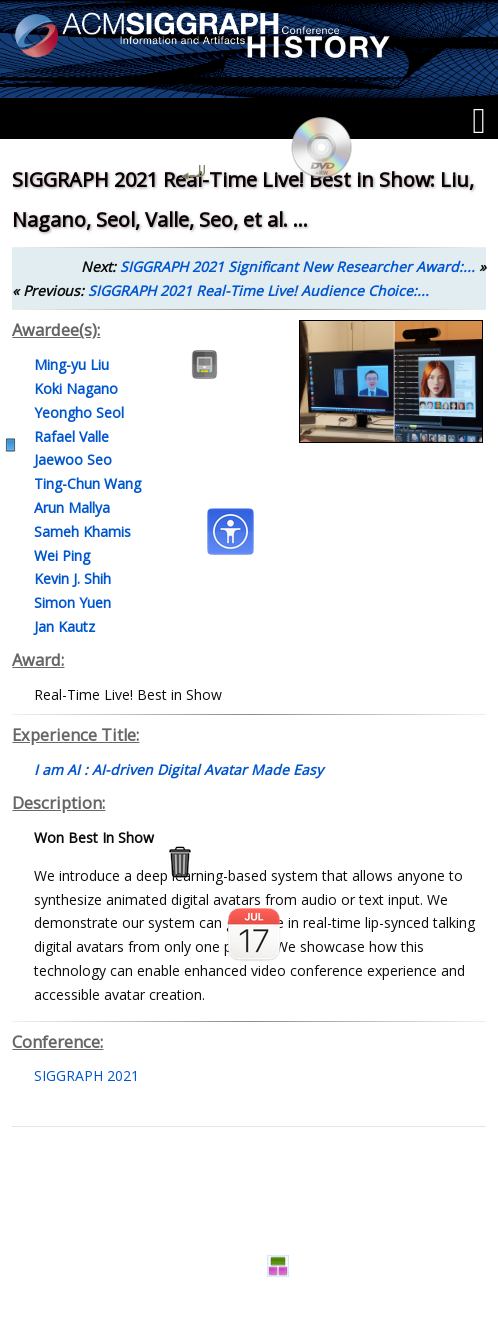  What do you see at coordinates (278, 1266) in the screenshot?
I see `select all items in the current view` at bounding box center [278, 1266].